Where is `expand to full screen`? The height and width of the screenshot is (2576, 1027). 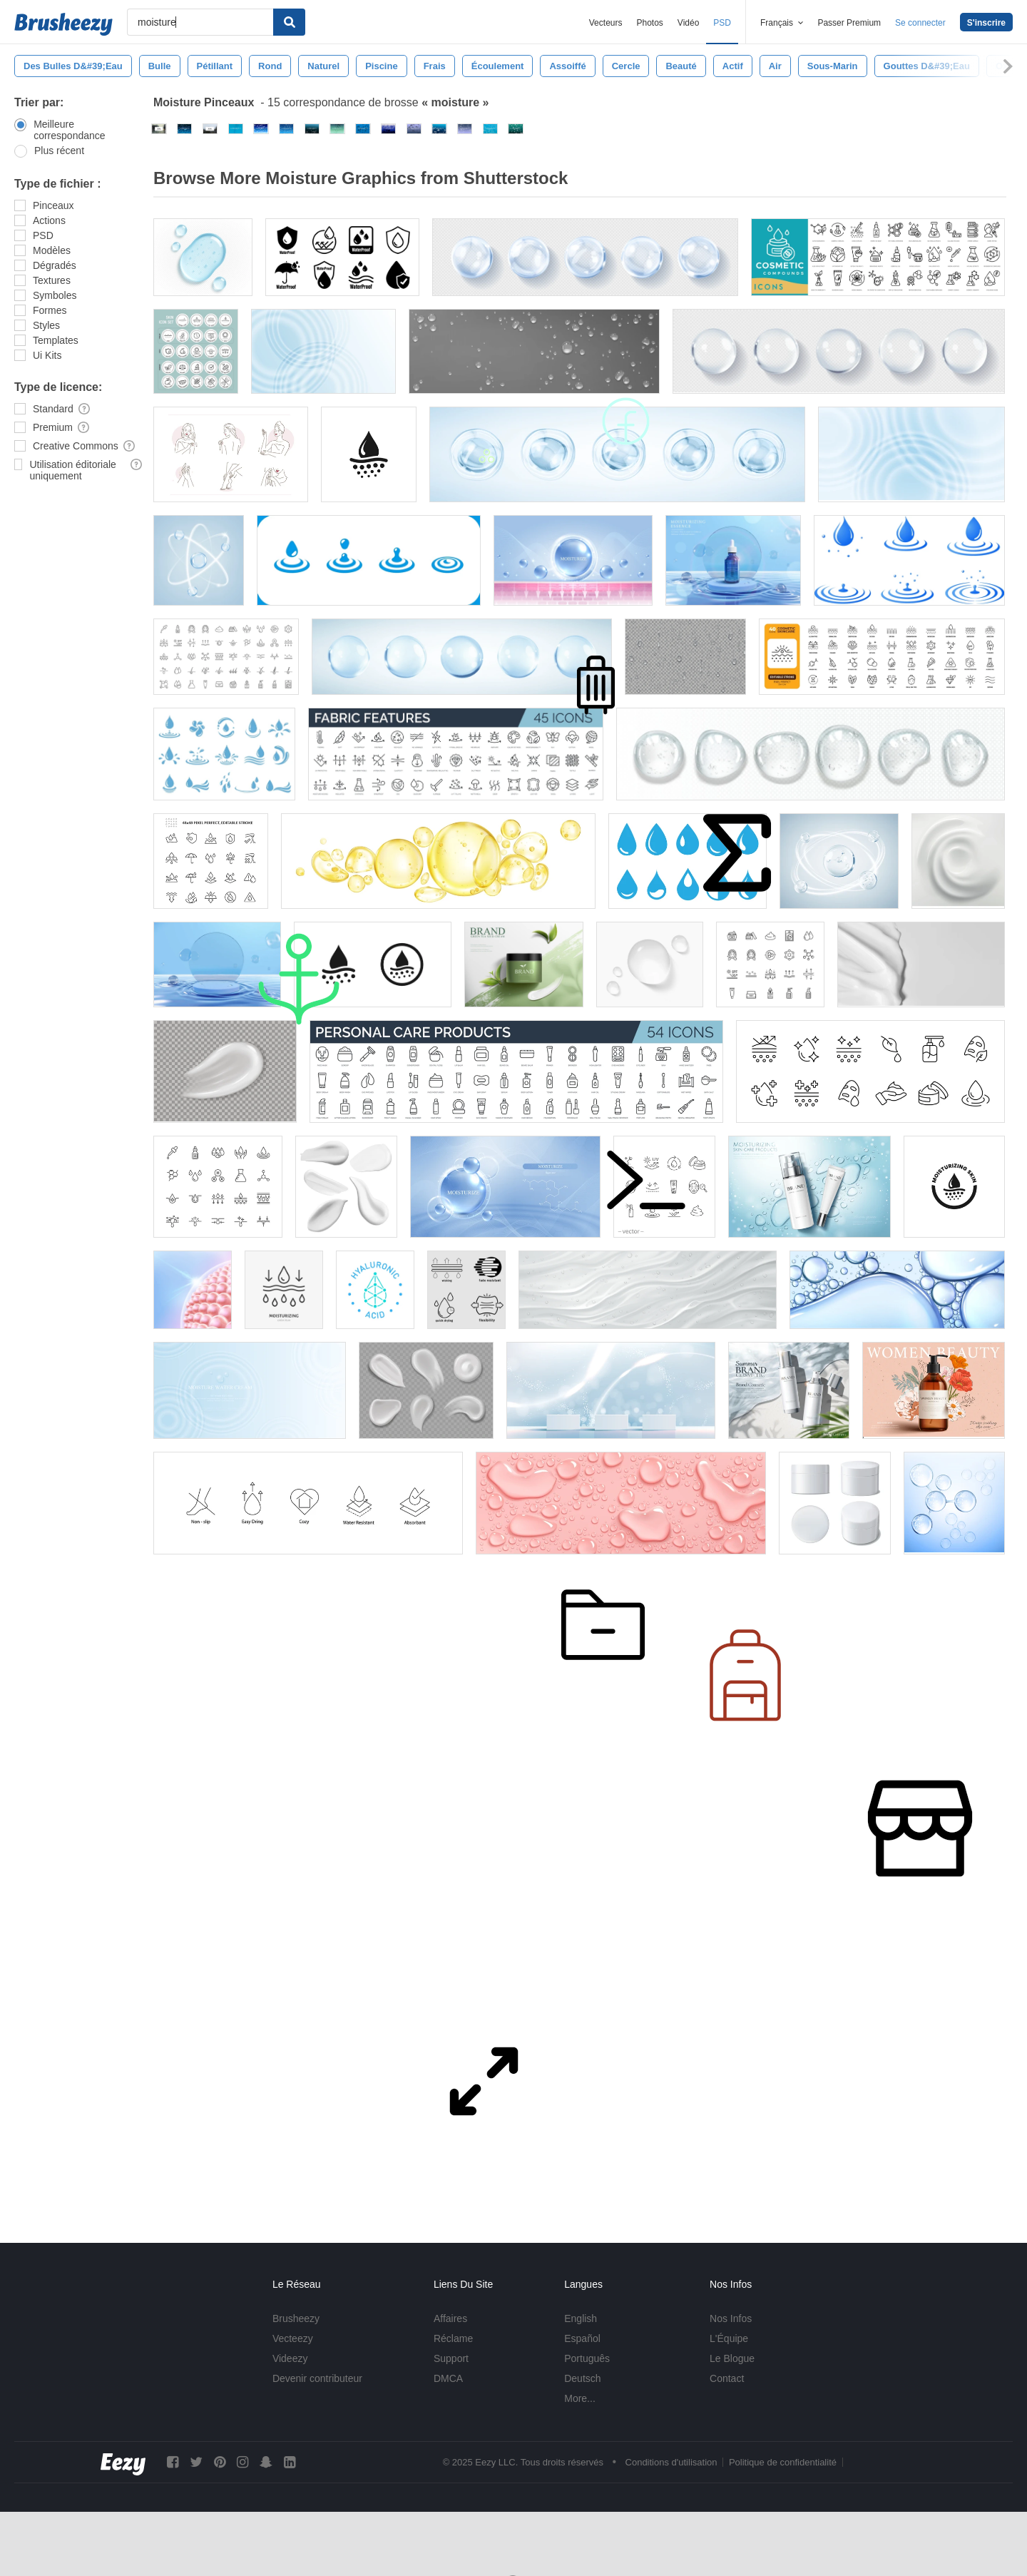
expand to full screen is located at coordinates (484, 2081).